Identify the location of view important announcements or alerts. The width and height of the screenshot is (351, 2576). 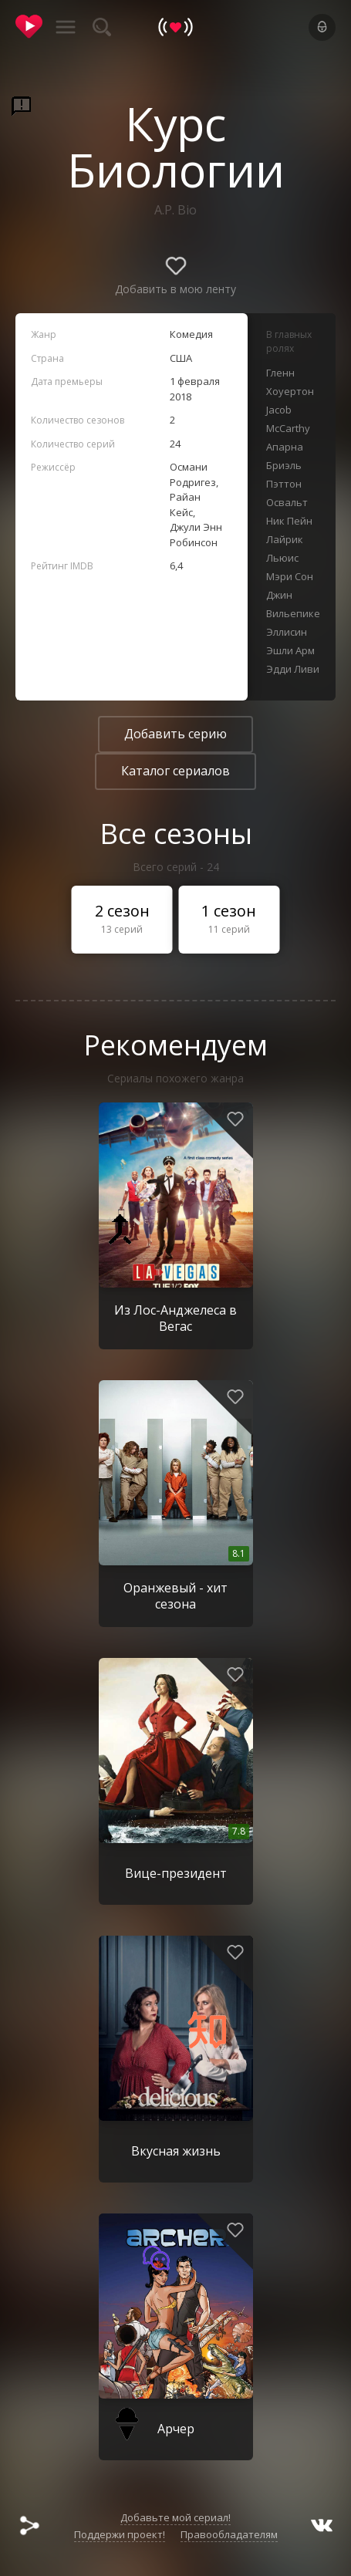
(22, 106).